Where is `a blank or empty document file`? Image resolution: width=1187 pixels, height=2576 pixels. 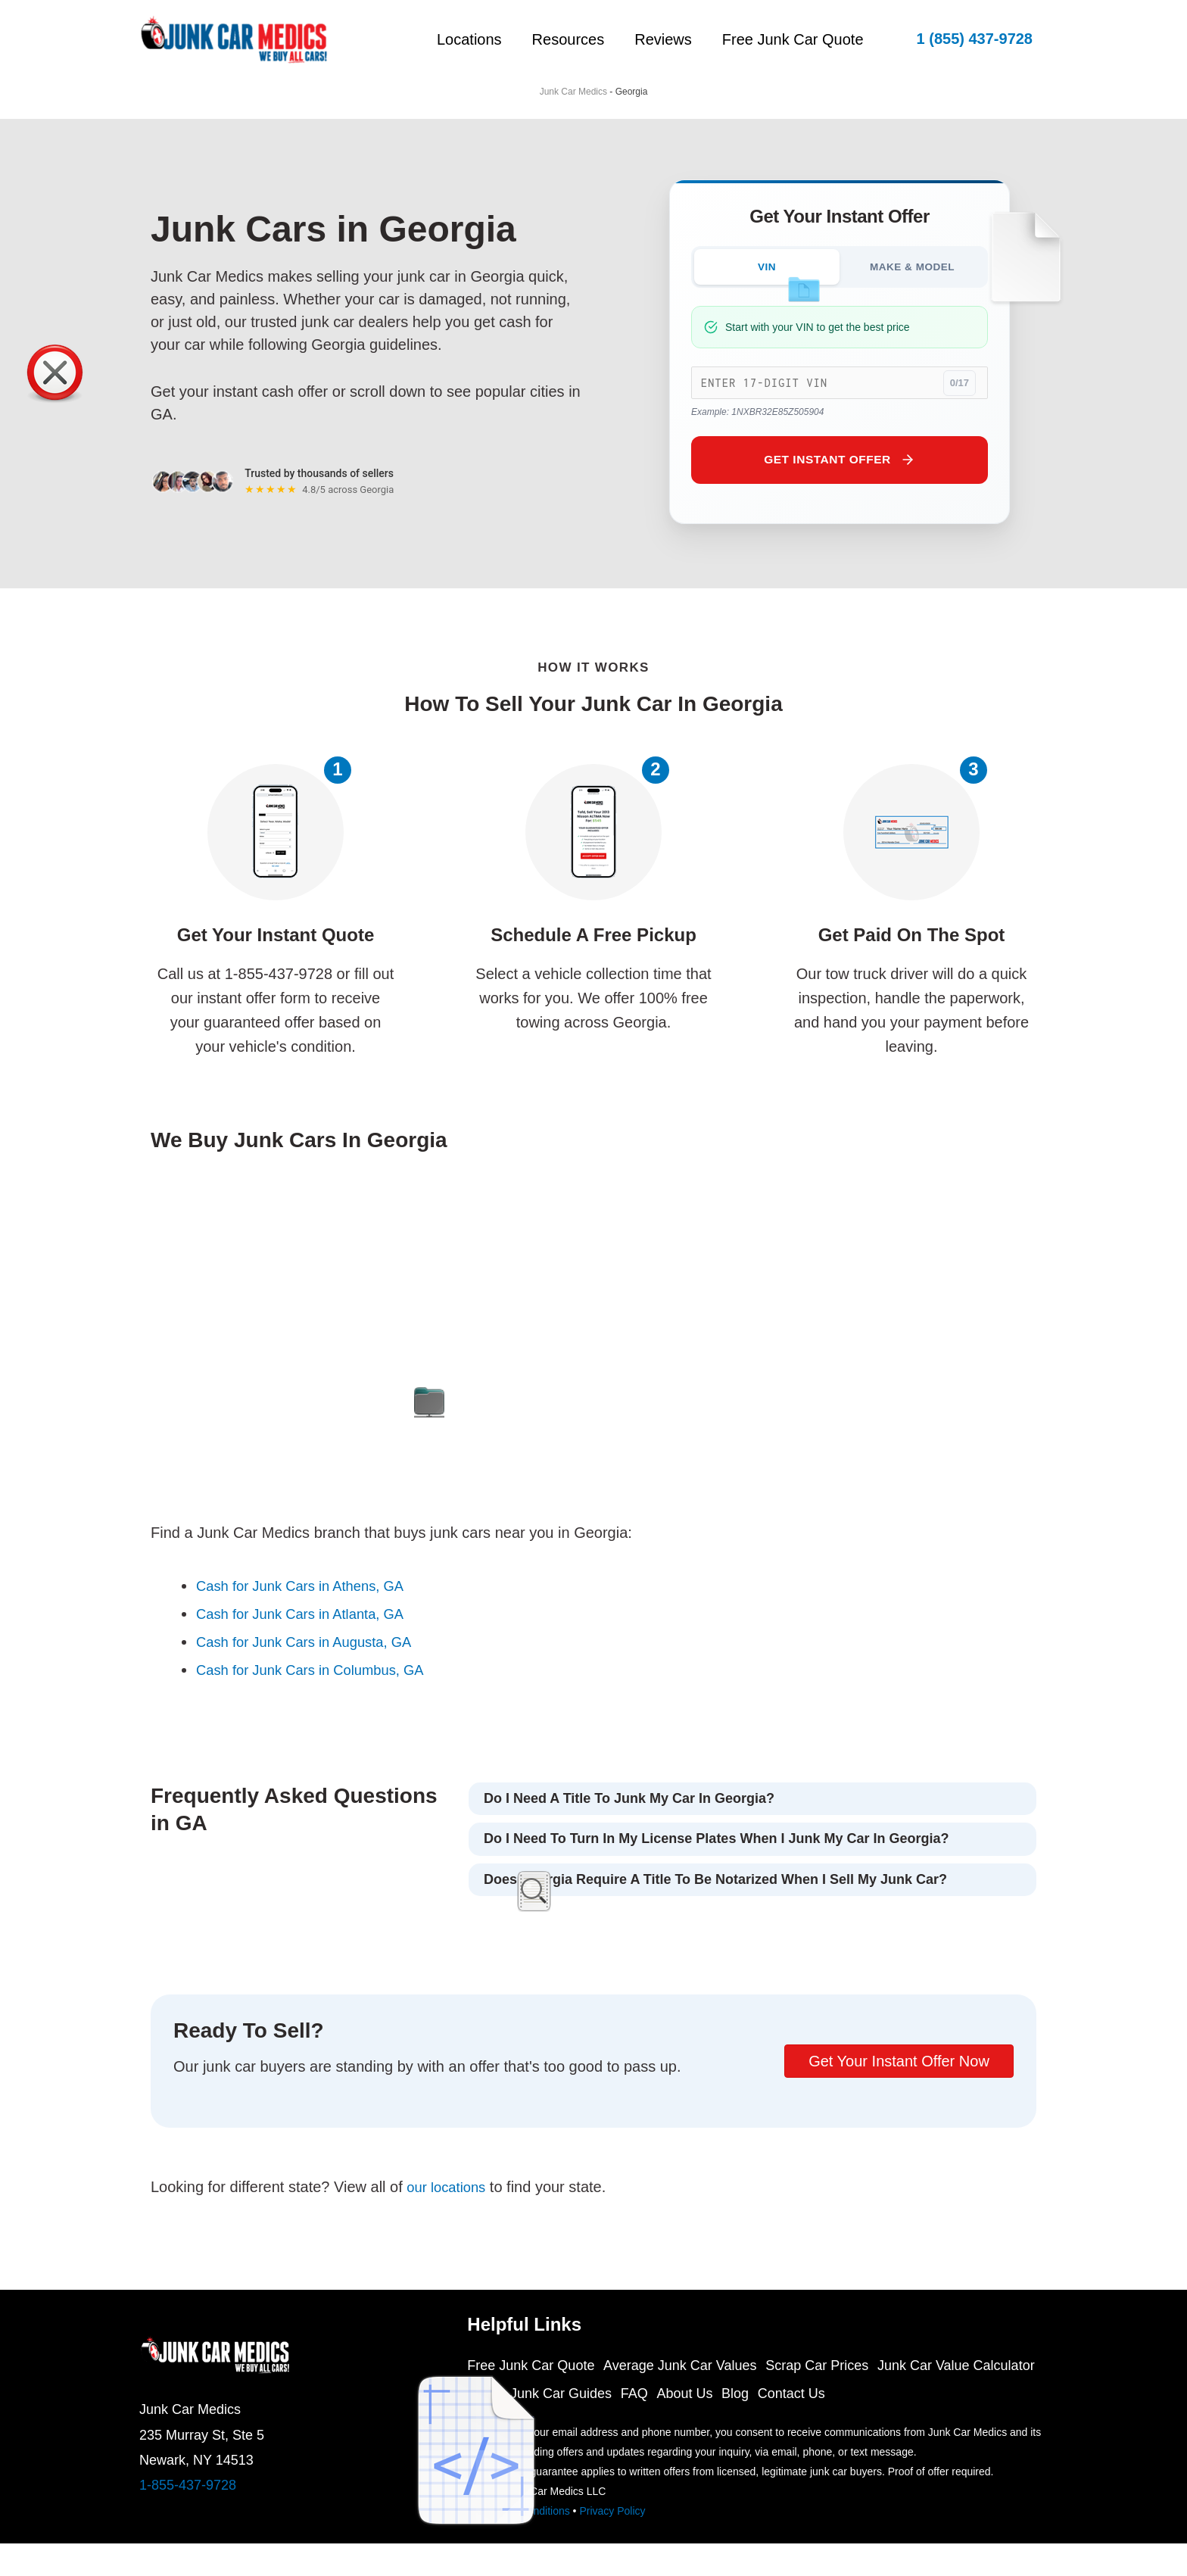 a blank or empty document file is located at coordinates (1026, 258).